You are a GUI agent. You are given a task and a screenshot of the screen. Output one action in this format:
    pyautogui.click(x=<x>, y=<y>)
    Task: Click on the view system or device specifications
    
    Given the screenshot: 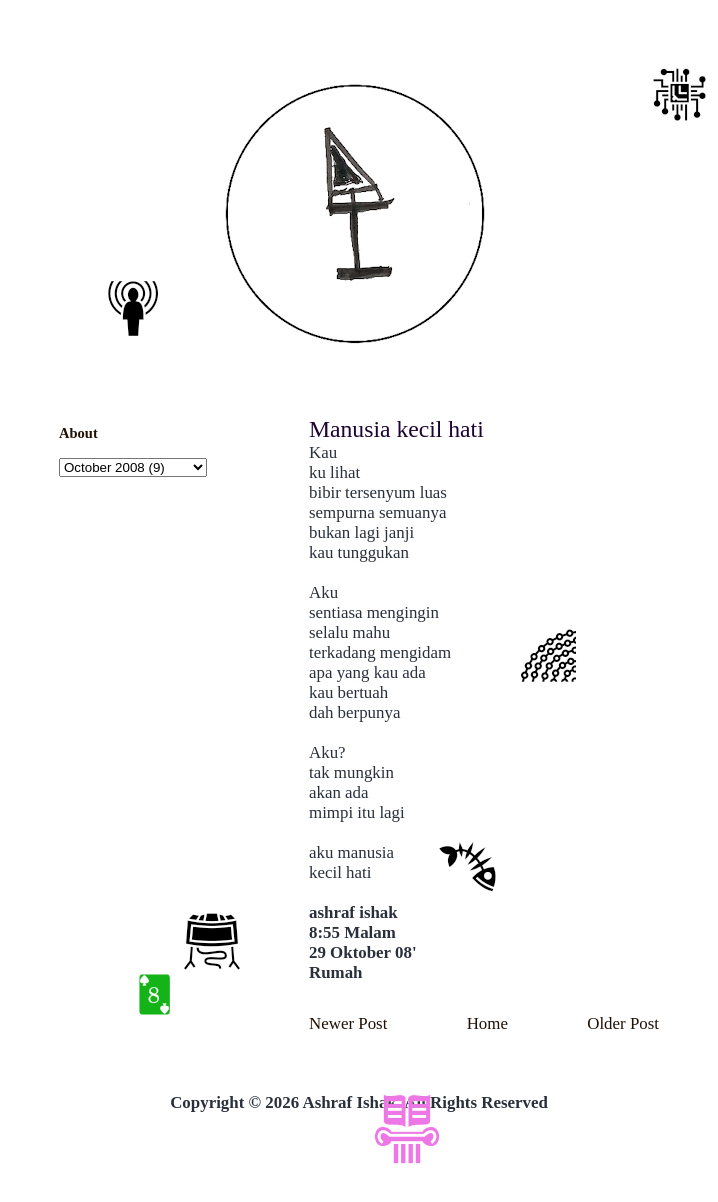 What is the action you would take?
    pyautogui.click(x=679, y=94)
    